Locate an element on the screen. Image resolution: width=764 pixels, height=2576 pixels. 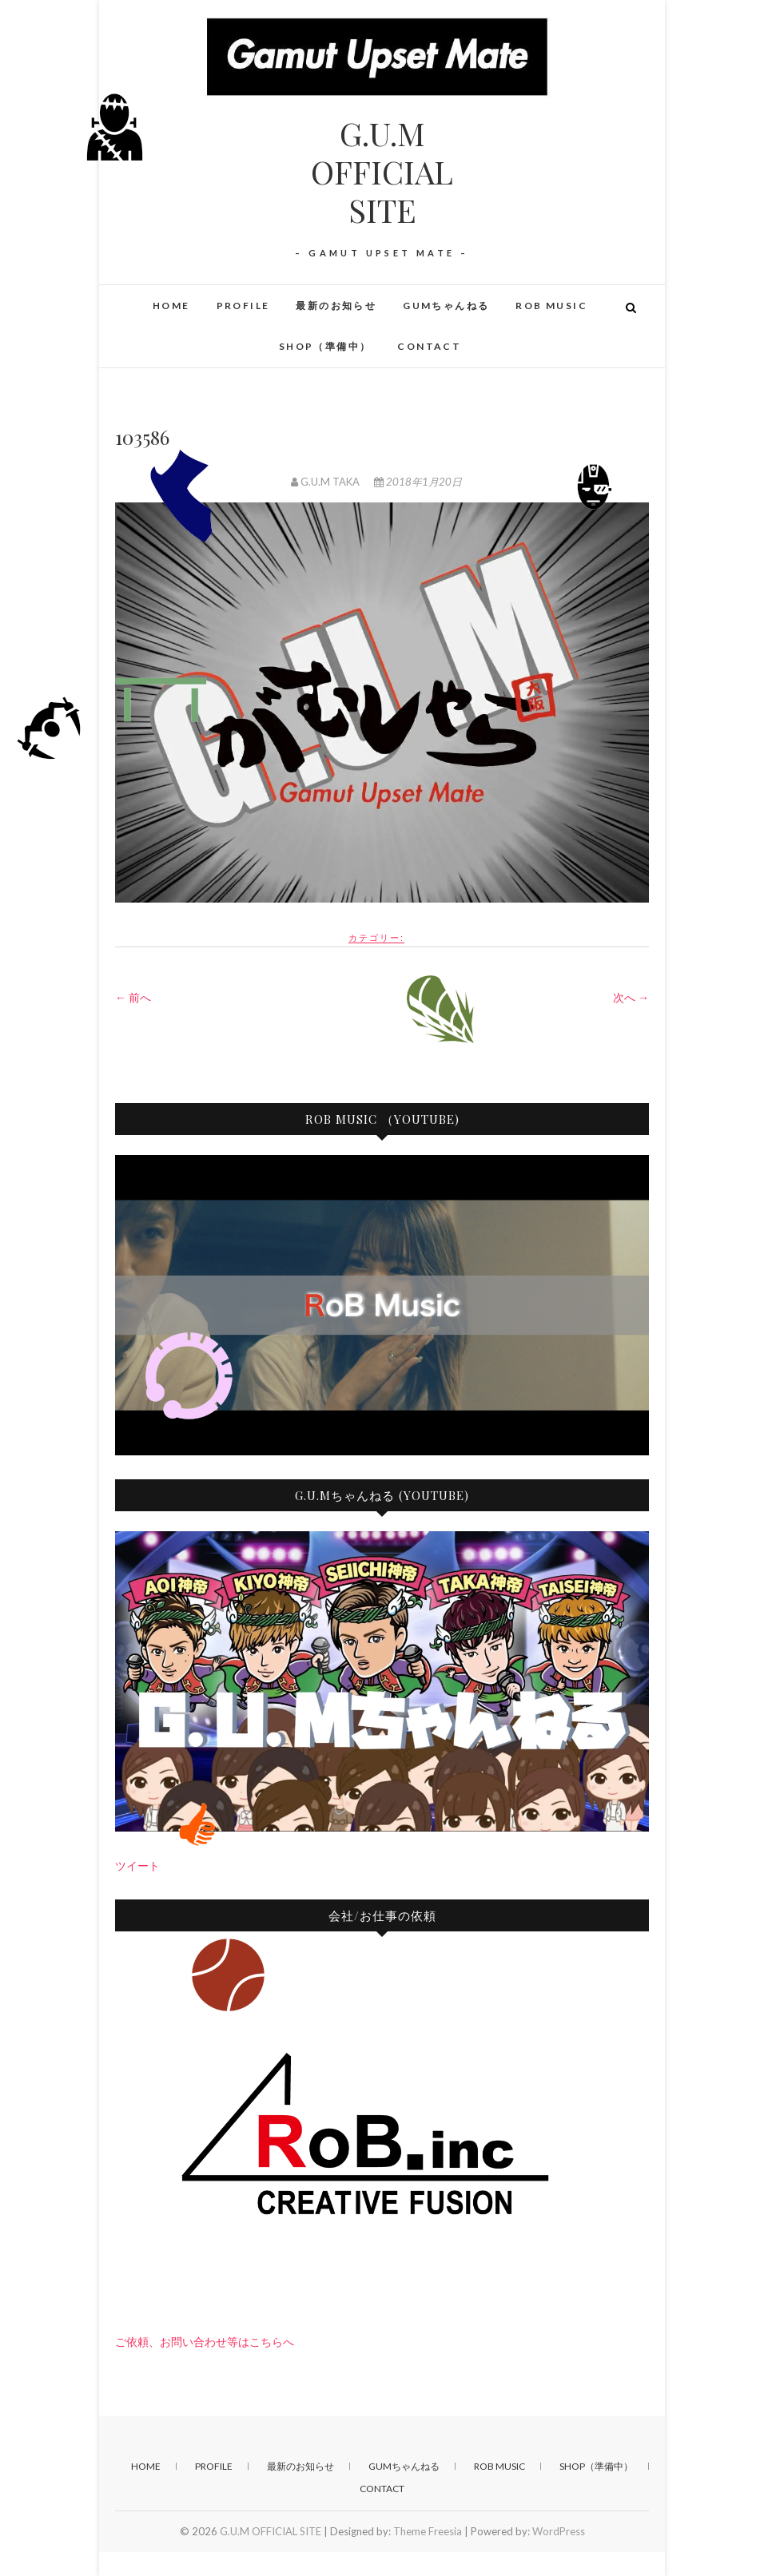
like or upvote content is located at coordinates (198, 1824).